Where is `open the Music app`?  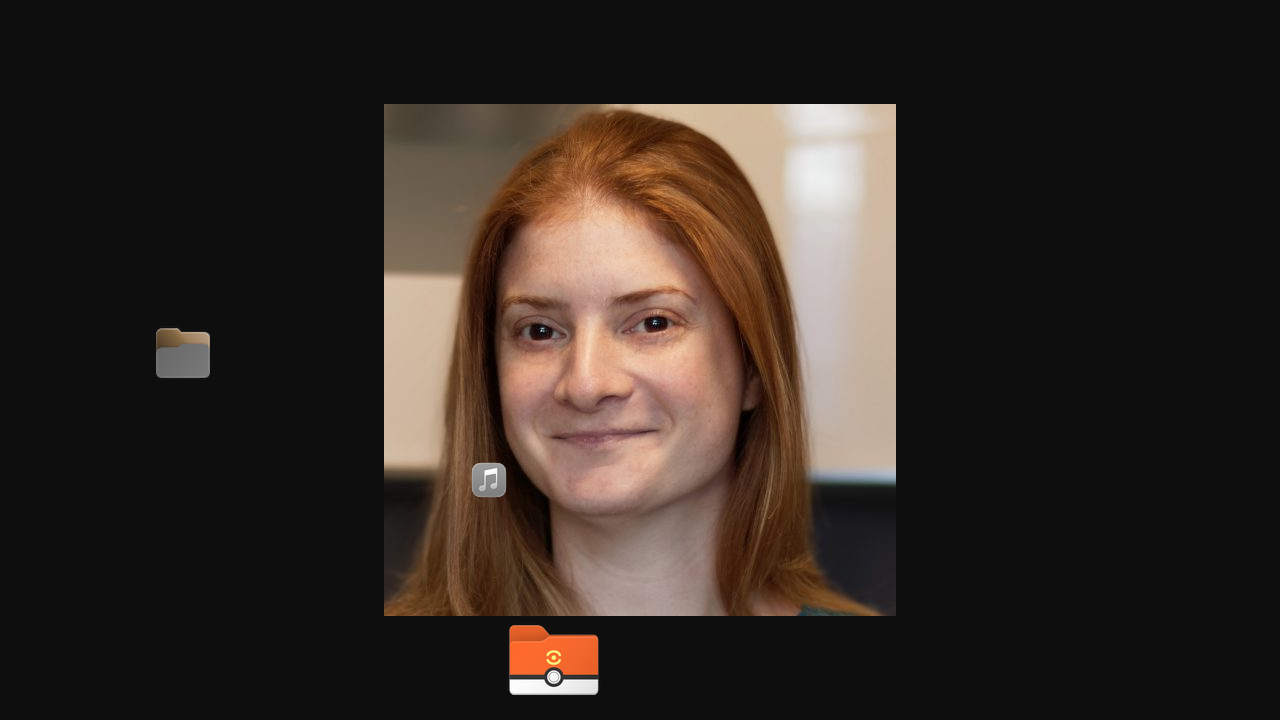
open the Music app is located at coordinates (489, 480).